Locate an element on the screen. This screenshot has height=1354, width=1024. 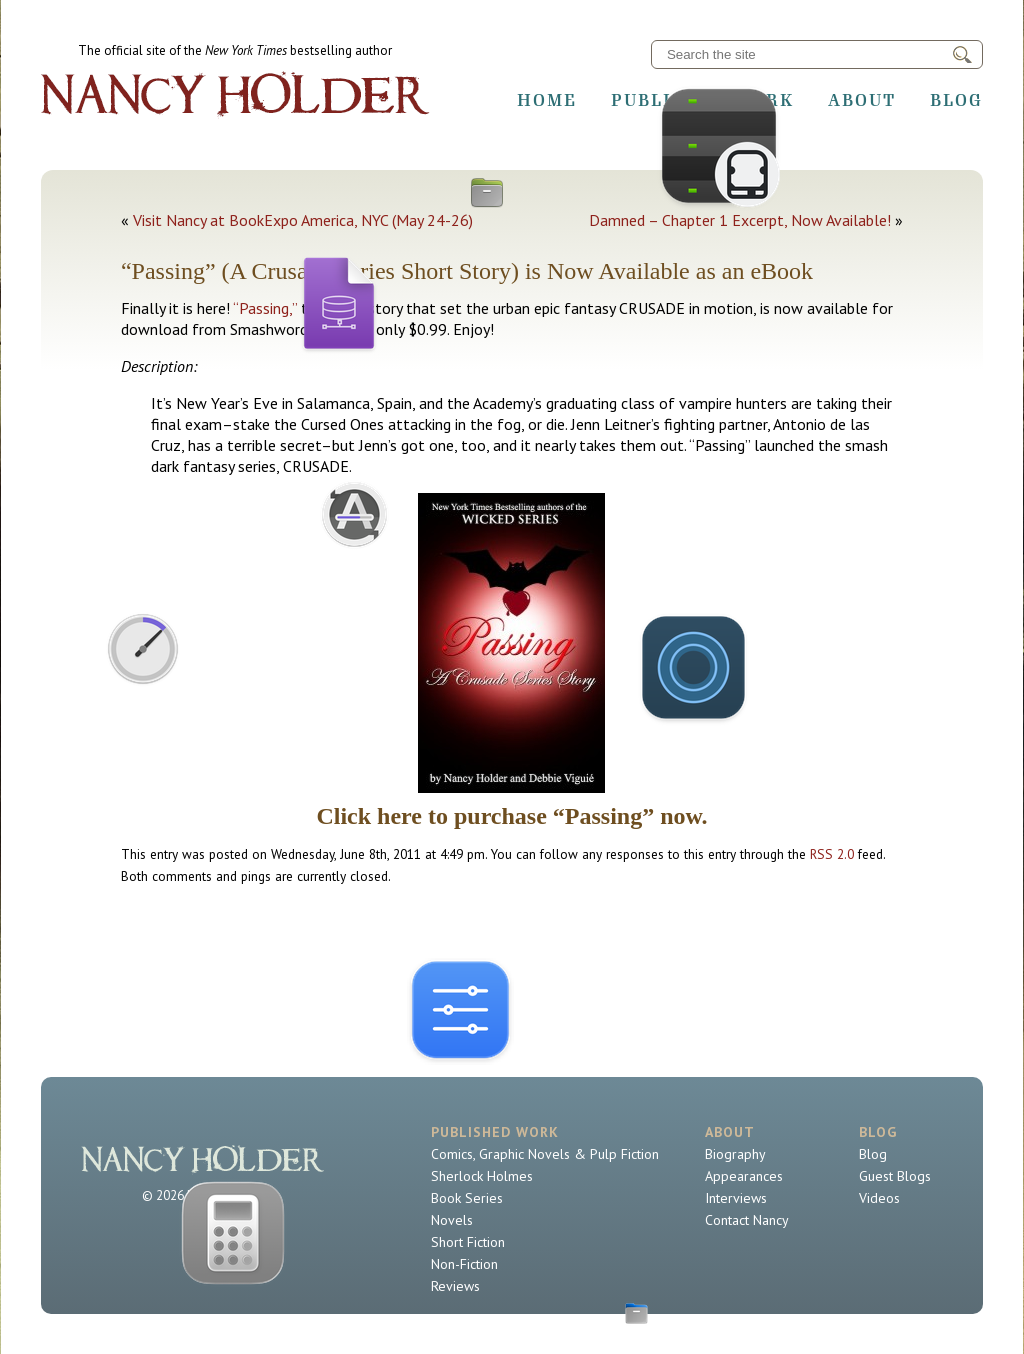
open the file manager application is located at coordinates (636, 1313).